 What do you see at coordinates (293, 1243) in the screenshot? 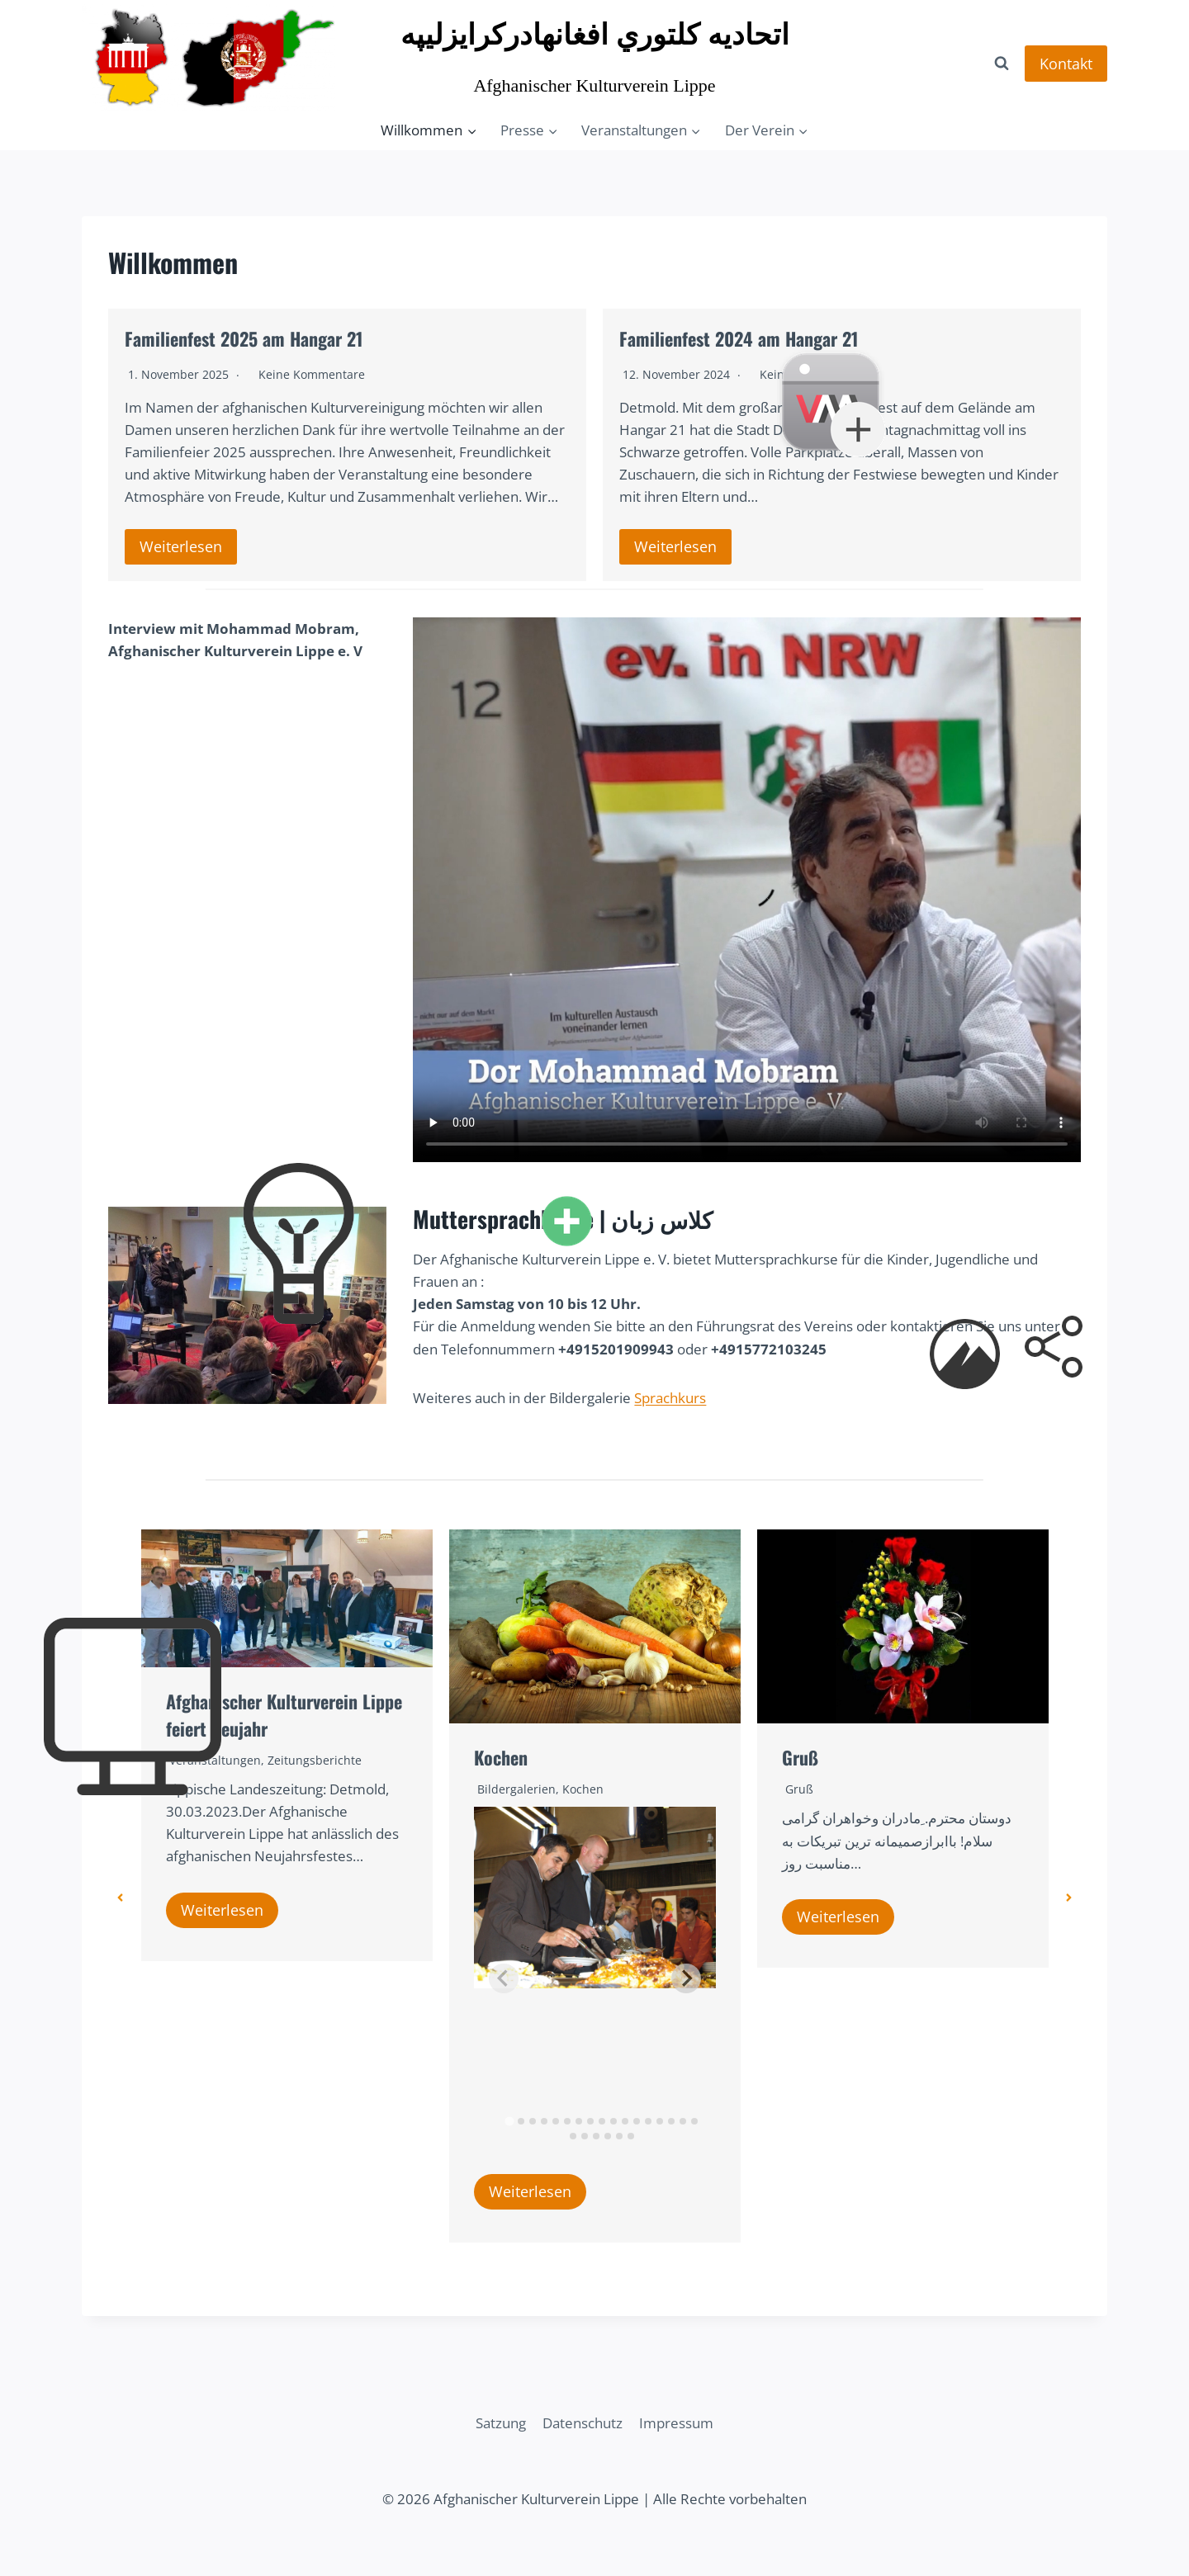
I see `access object emojis and symbols` at bounding box center [293, 1243].